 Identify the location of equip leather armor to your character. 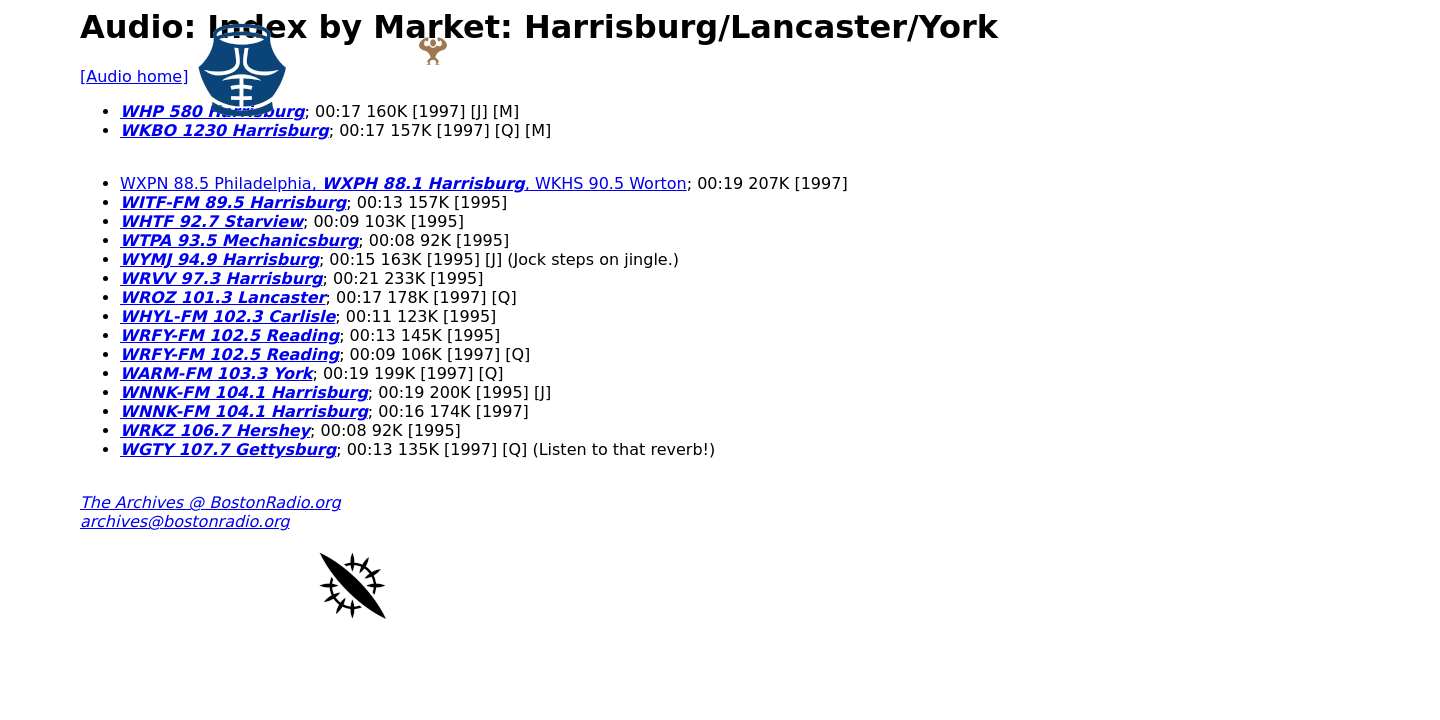
(241, 70).